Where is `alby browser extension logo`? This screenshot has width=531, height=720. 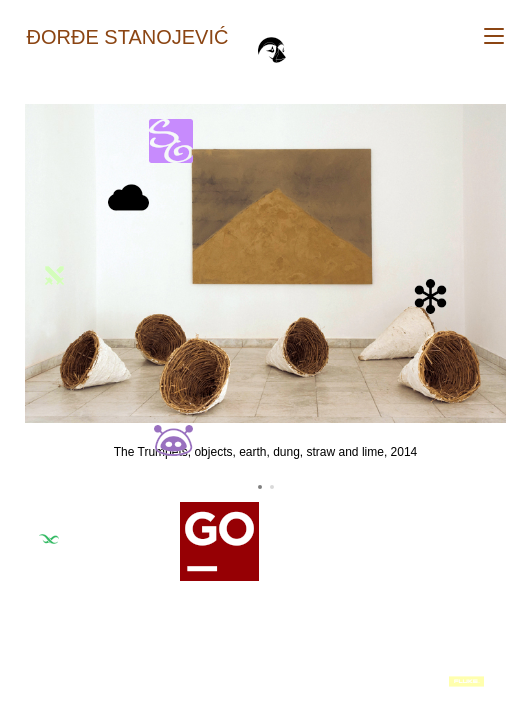
alby browser extension logo is located at coordinates (173, 440).